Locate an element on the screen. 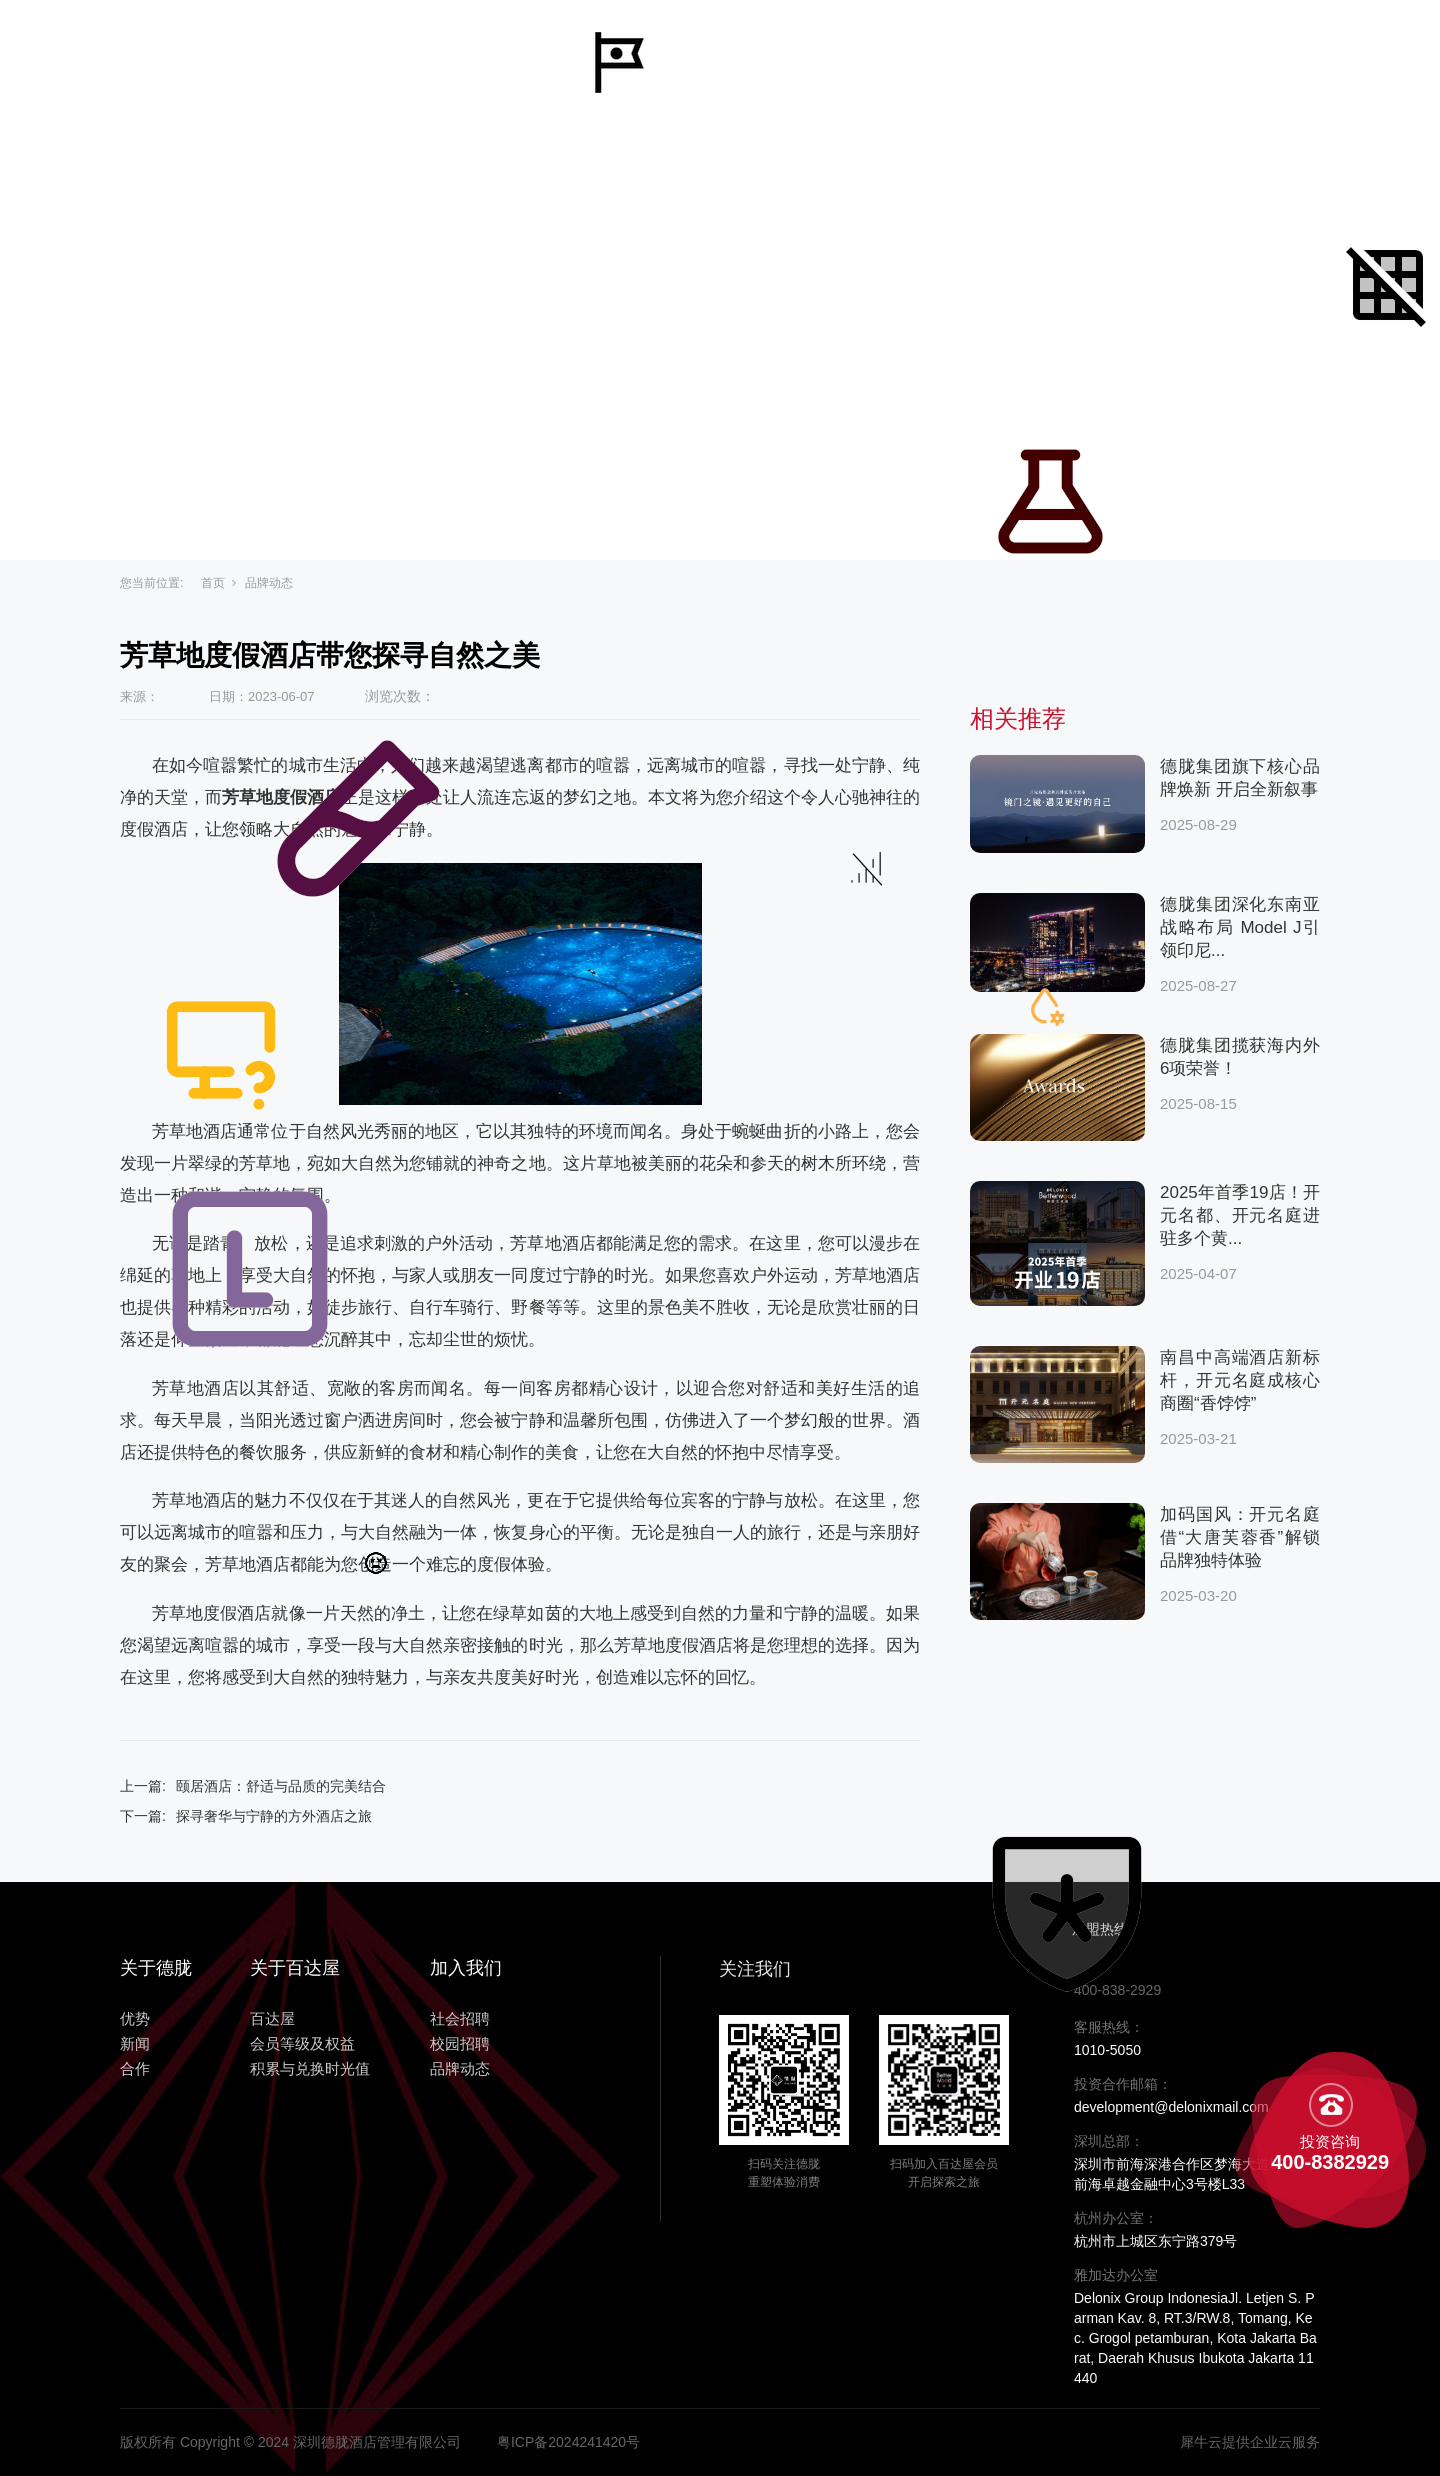  indicates a label or list view option is located at coordinates (250, 1269).